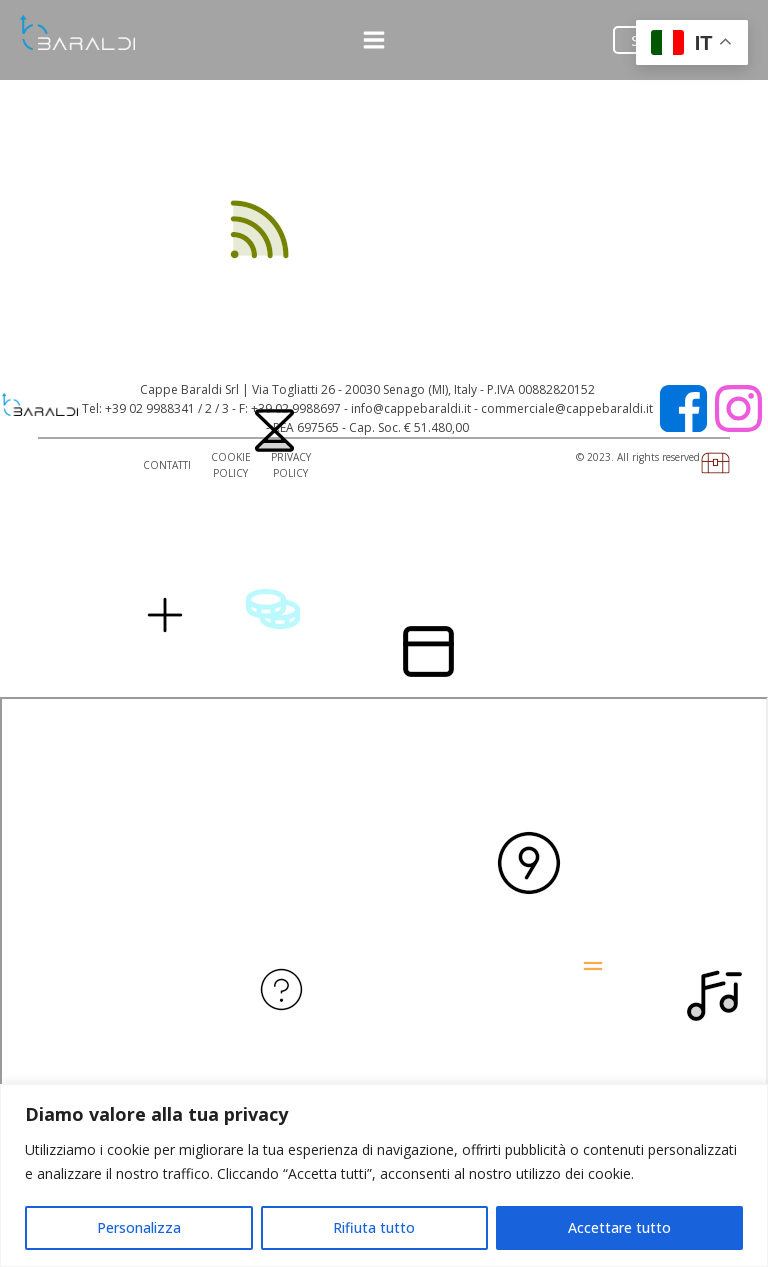 This screenshot has height=1267, width=768. Describe the element at coordinates (715, 463) in the screenshot. I see `access your rewards or collected items` at that location.